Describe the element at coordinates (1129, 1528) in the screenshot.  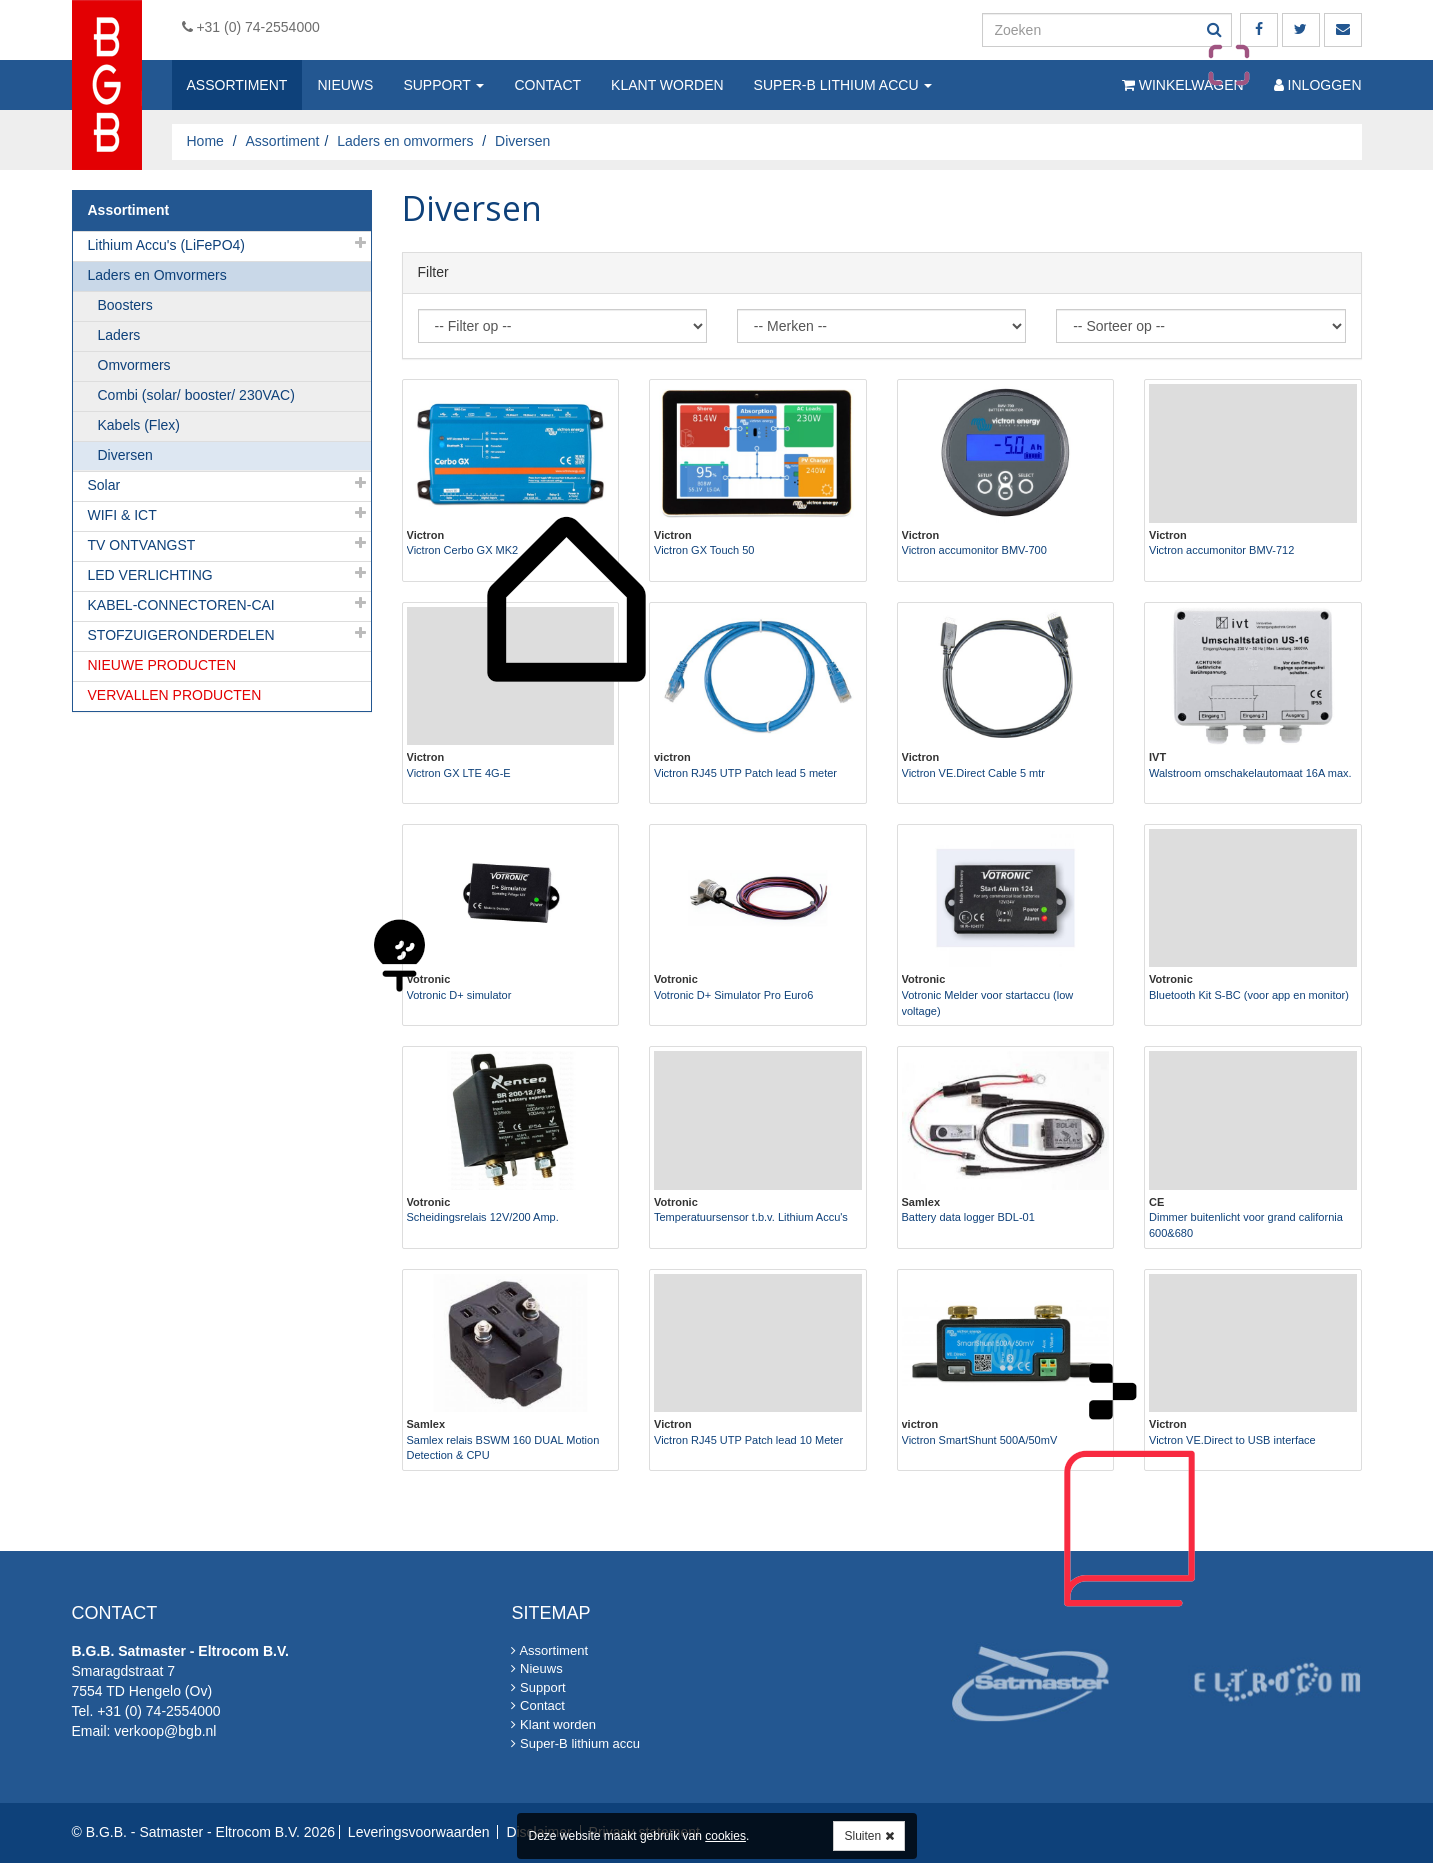
I see `open a book or reading view` at that location.